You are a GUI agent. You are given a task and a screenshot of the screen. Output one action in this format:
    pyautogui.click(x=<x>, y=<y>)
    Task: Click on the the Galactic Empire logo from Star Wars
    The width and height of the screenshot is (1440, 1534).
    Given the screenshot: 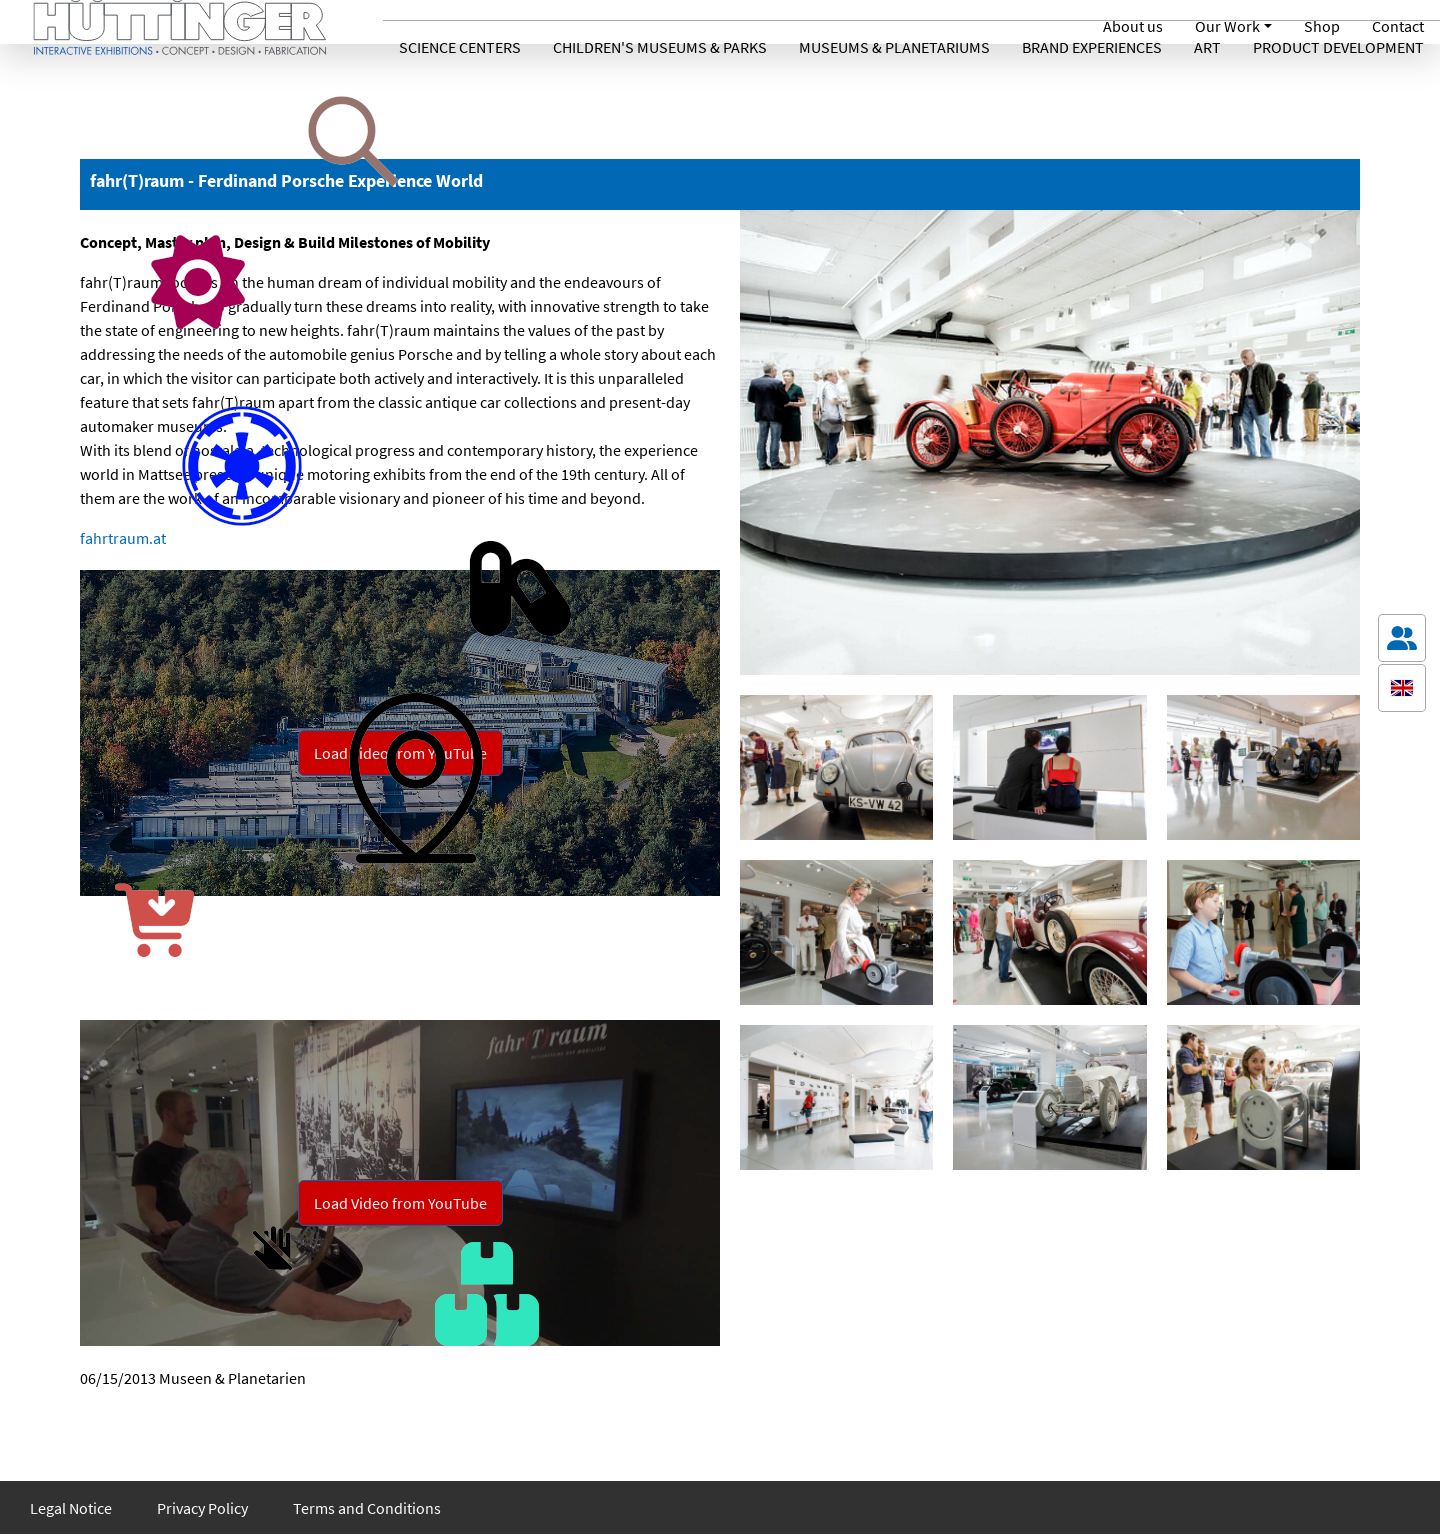 What is the action you would take?
    pyautogui.click(x=242, y=466)
    